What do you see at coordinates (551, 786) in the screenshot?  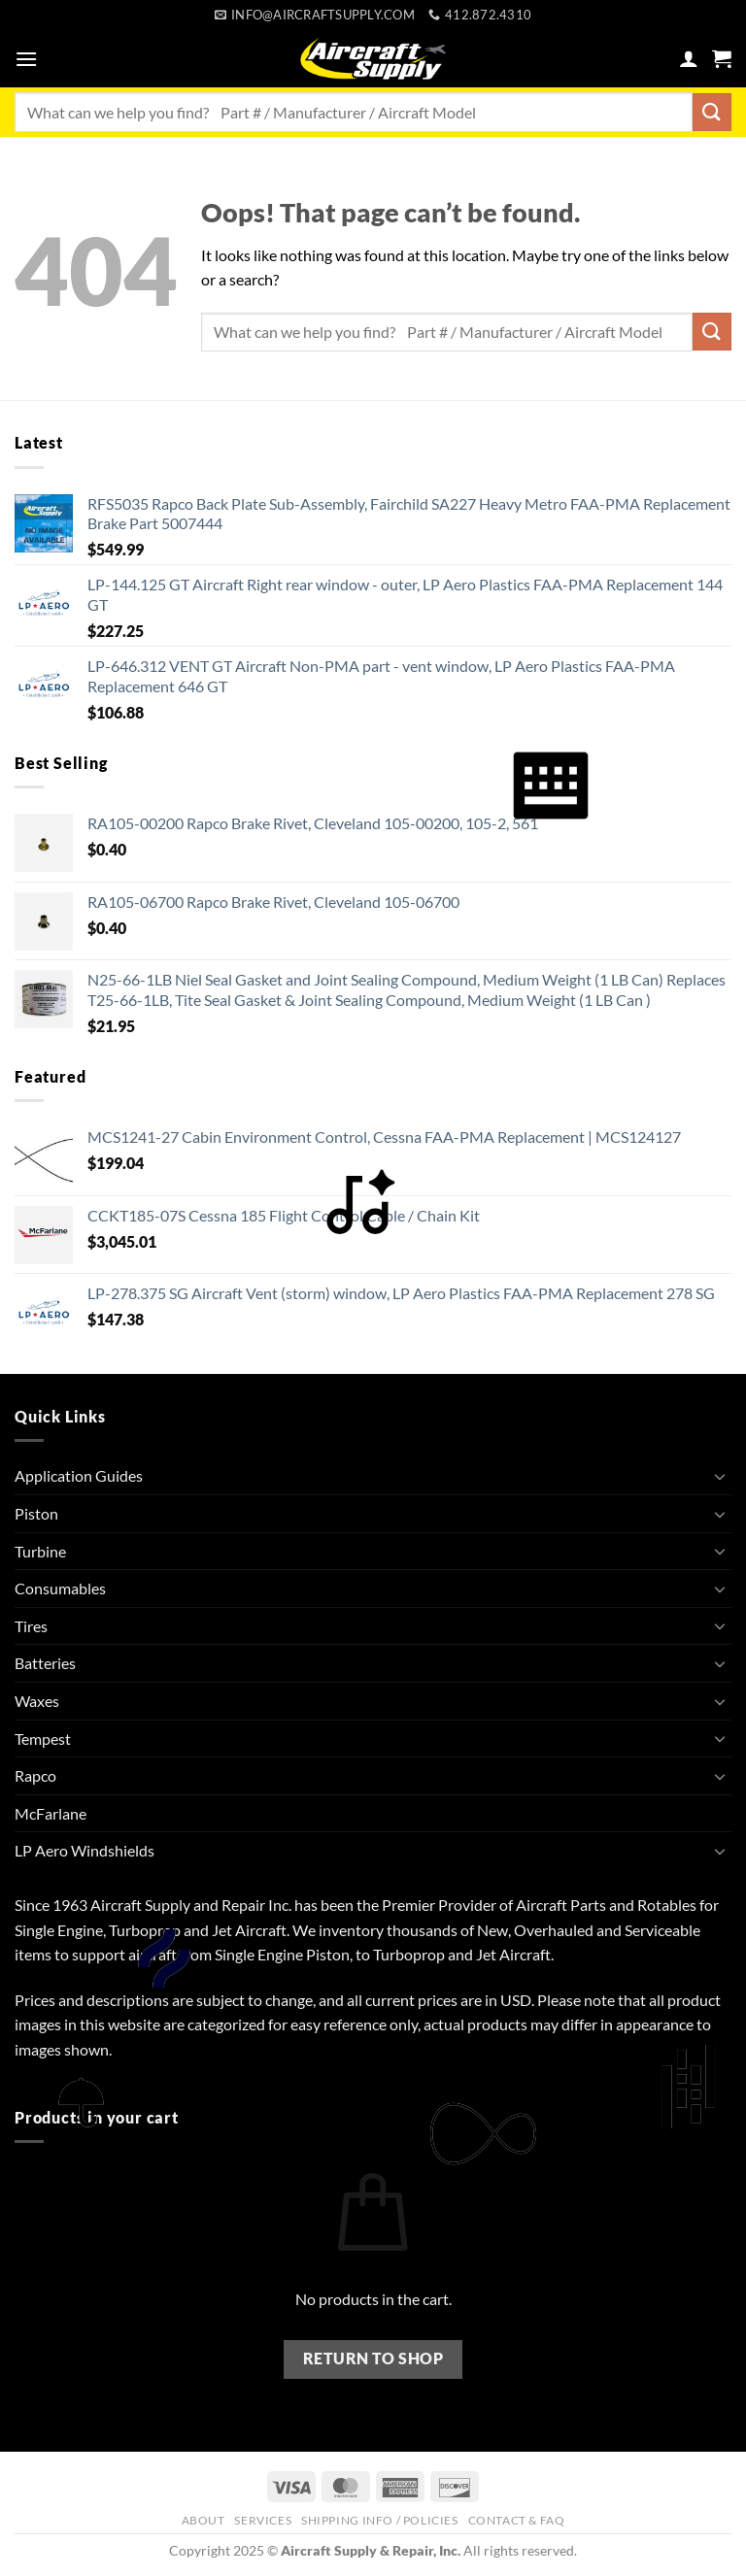 I see `open the on-screen keyboard` at bounding box center [551, 786].